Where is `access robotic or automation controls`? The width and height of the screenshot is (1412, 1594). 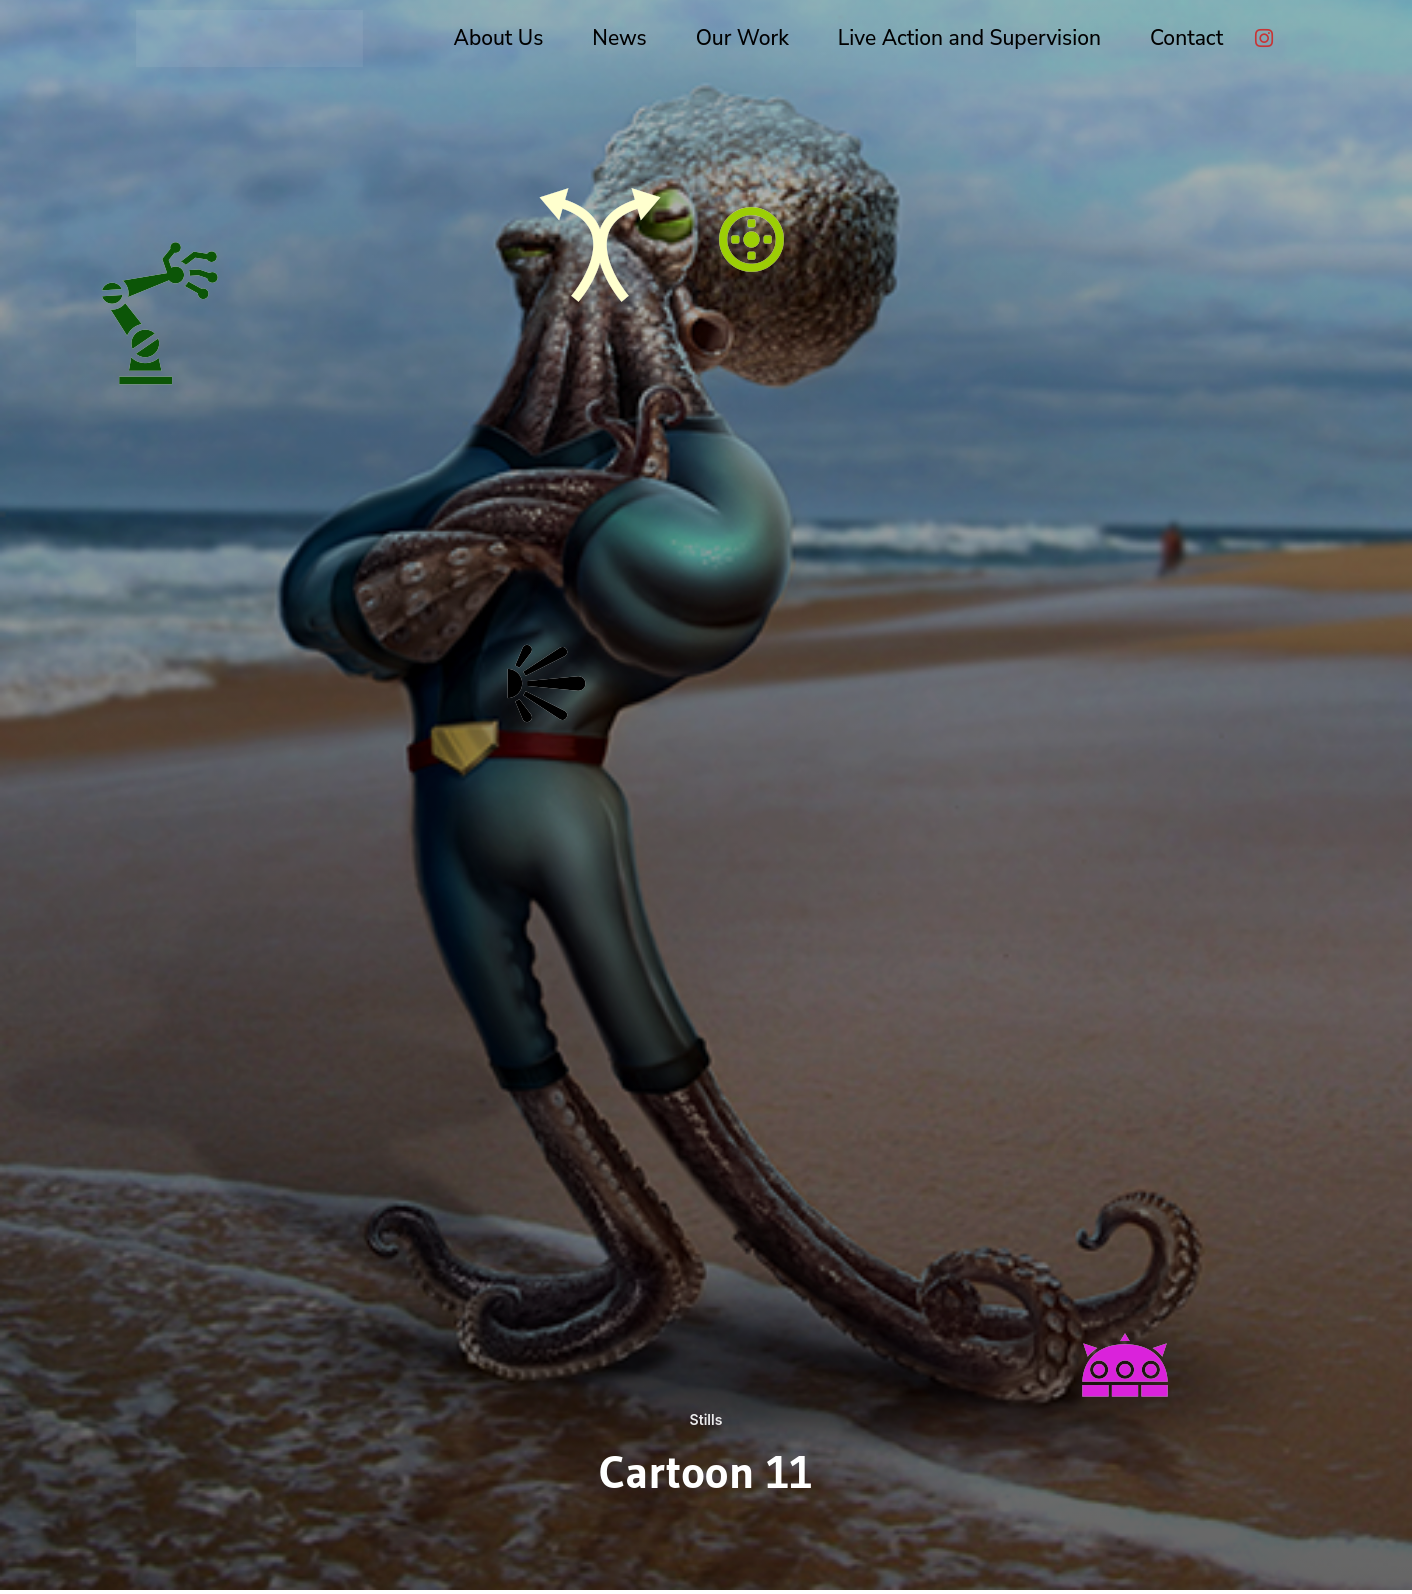
access robotic or automation controls is located at coordinates (154, 310).